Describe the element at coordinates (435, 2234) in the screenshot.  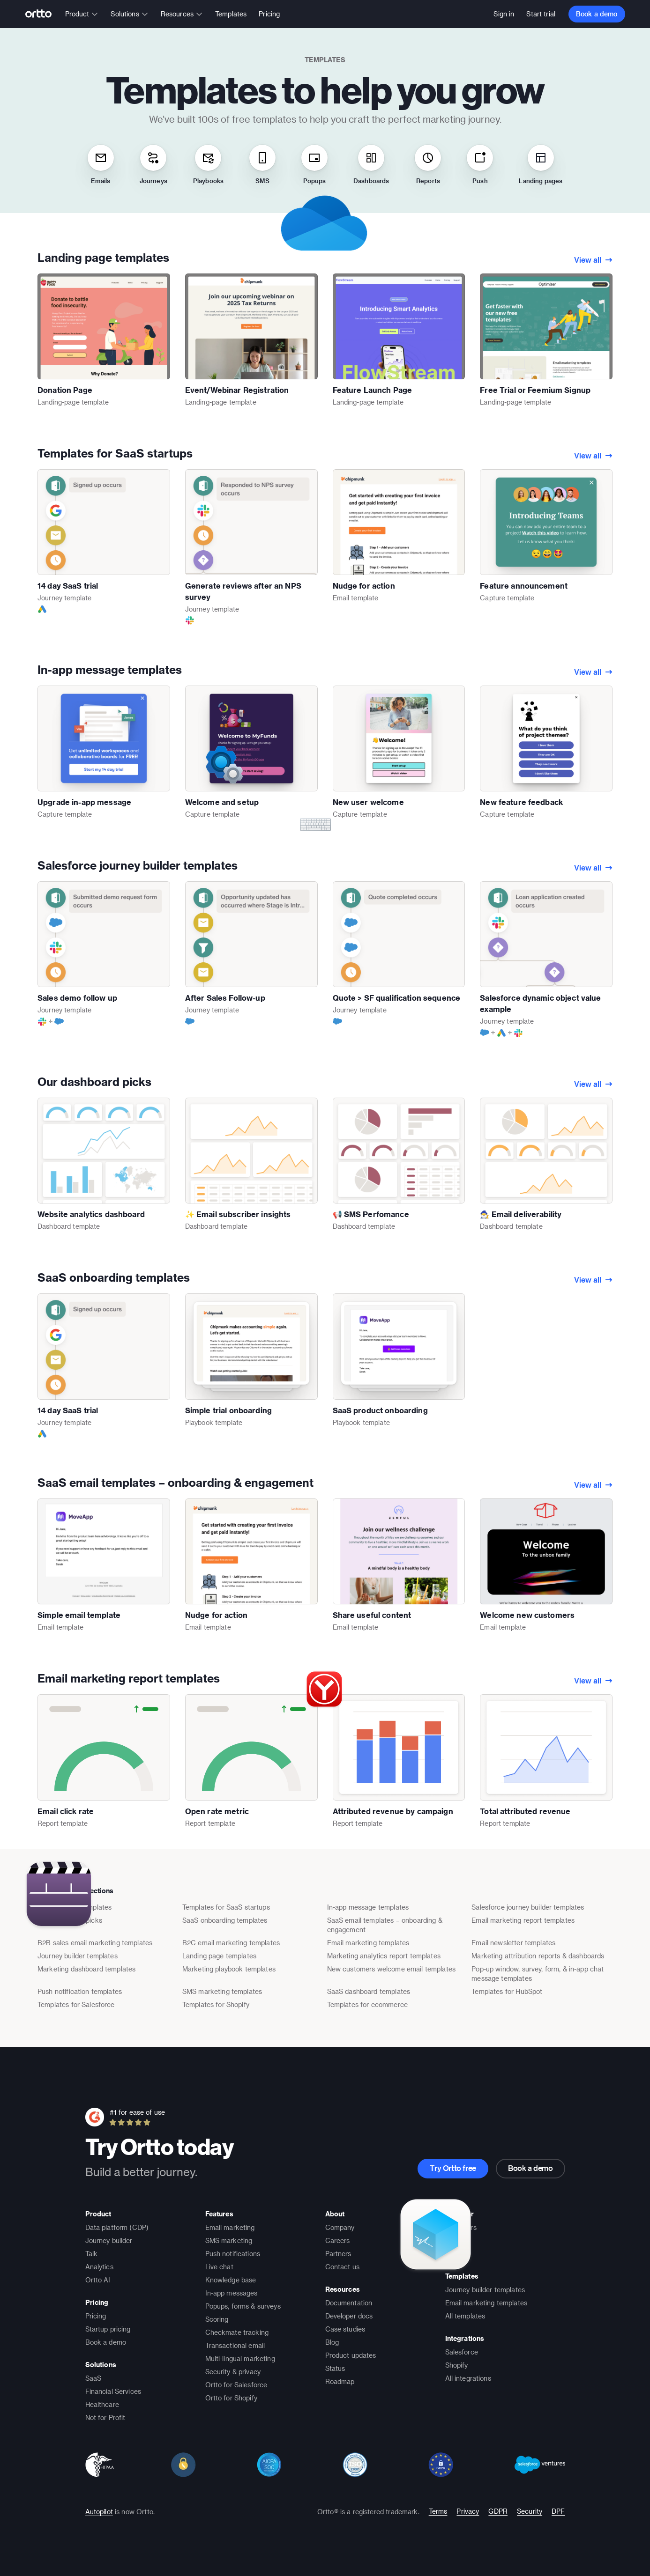
I see `launch virtualbox virtual machine manager` at that location.